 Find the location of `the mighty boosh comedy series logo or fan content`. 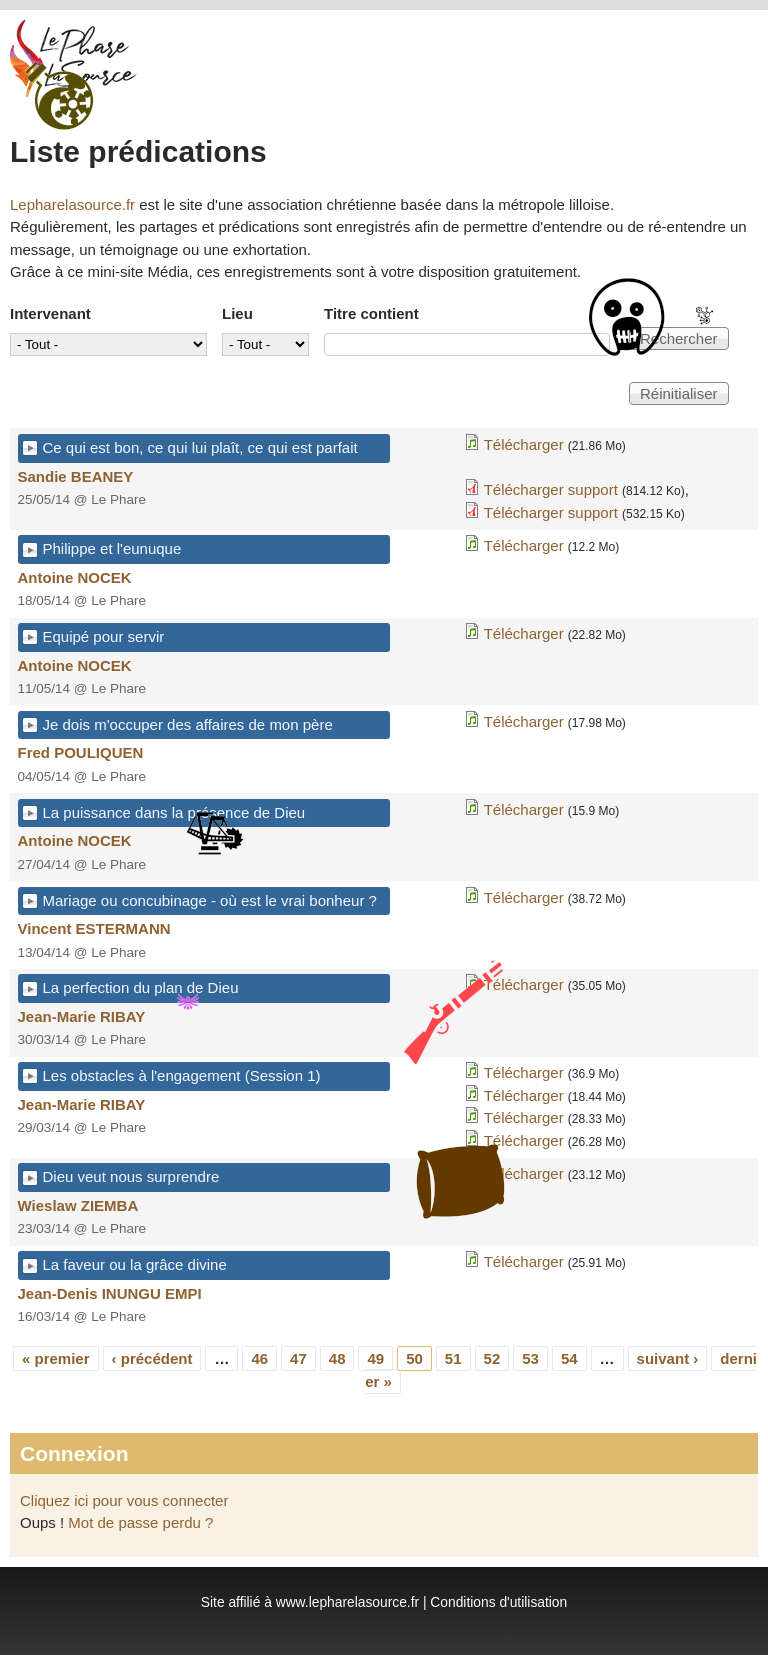

the mighty boosh comedy series logo or fan content is located at coordinates (626, 316).